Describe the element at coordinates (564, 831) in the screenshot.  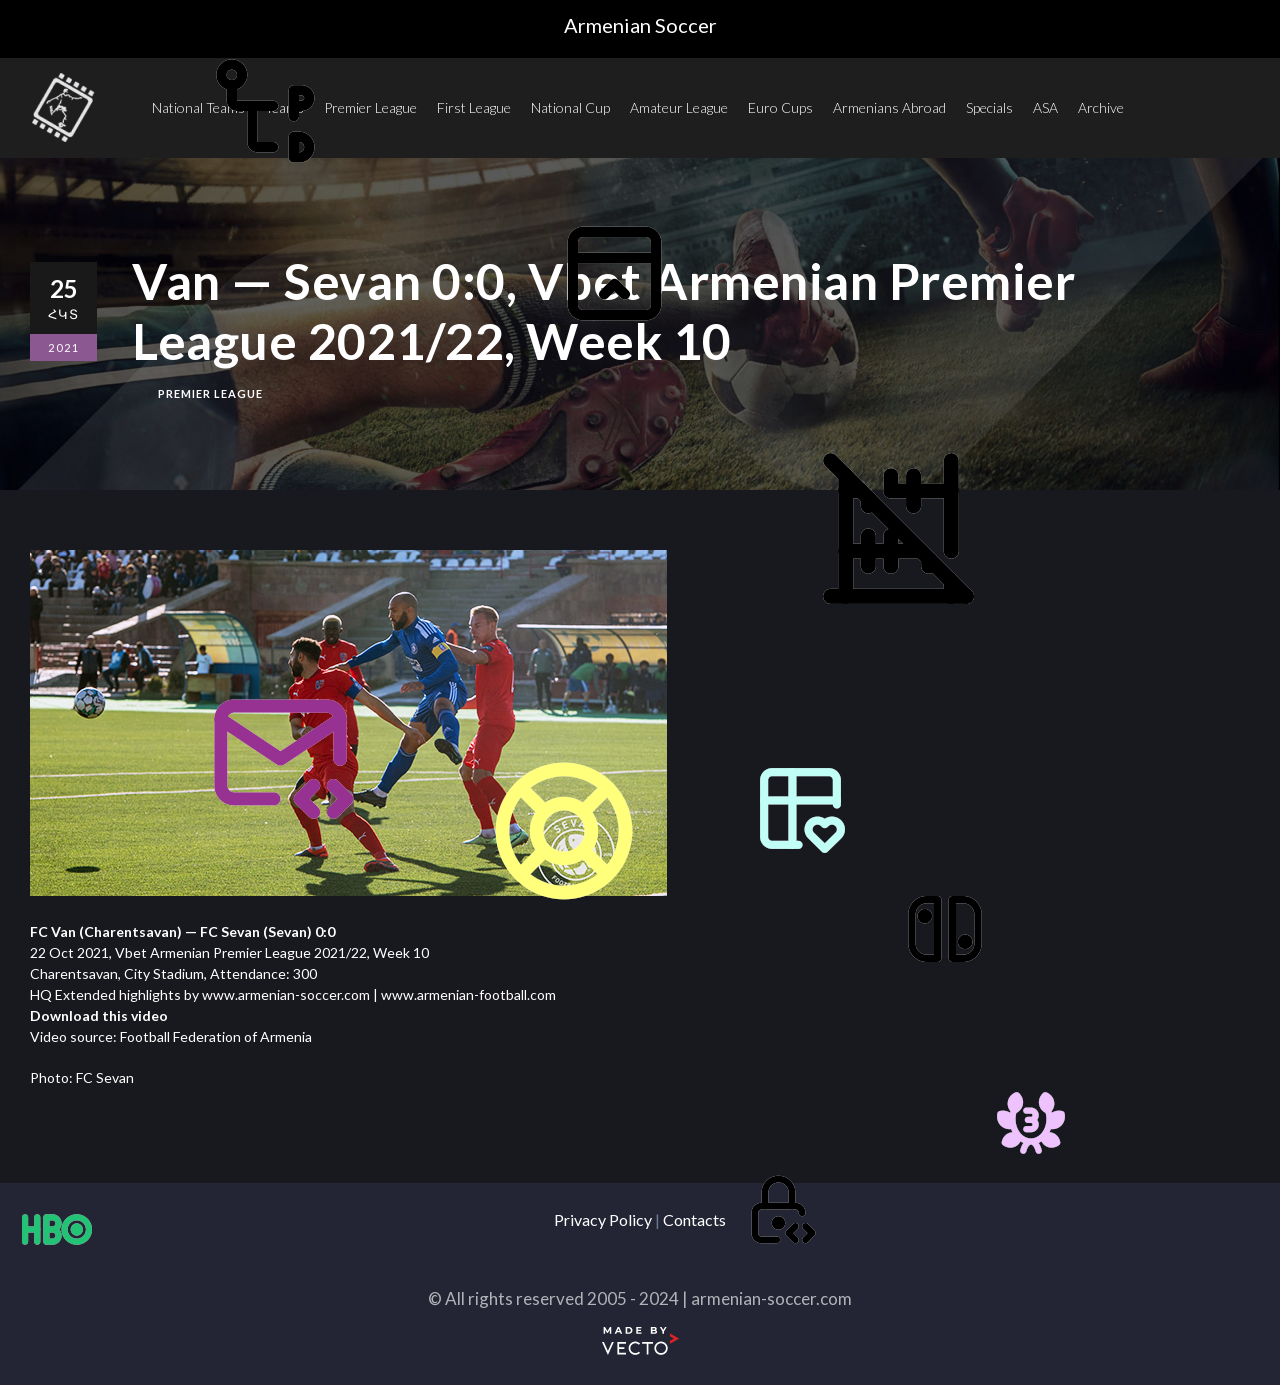
I see `access help or support center` at that location.